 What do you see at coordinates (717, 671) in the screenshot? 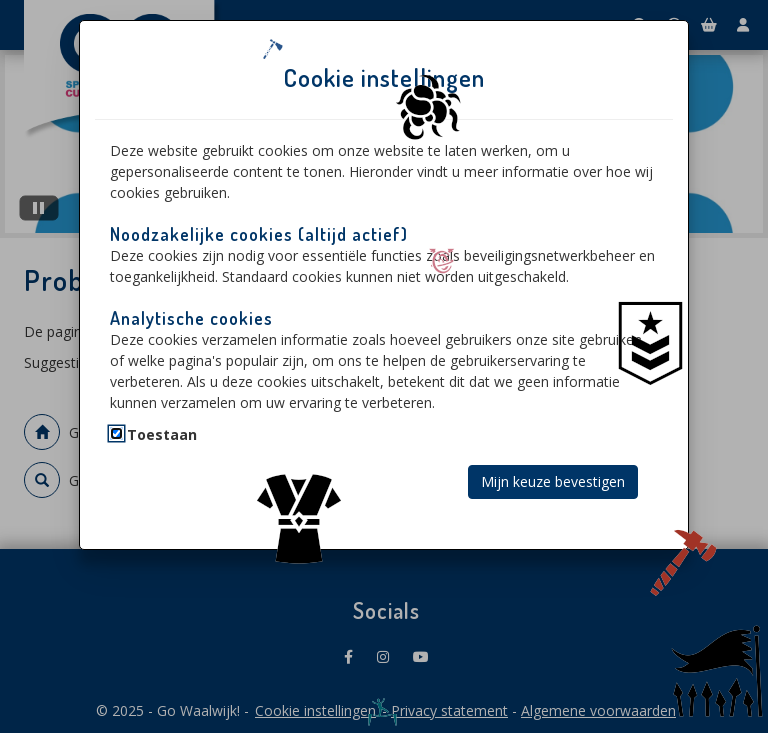
I see `rally team members or summon allies` at bounding box center [717, 671].